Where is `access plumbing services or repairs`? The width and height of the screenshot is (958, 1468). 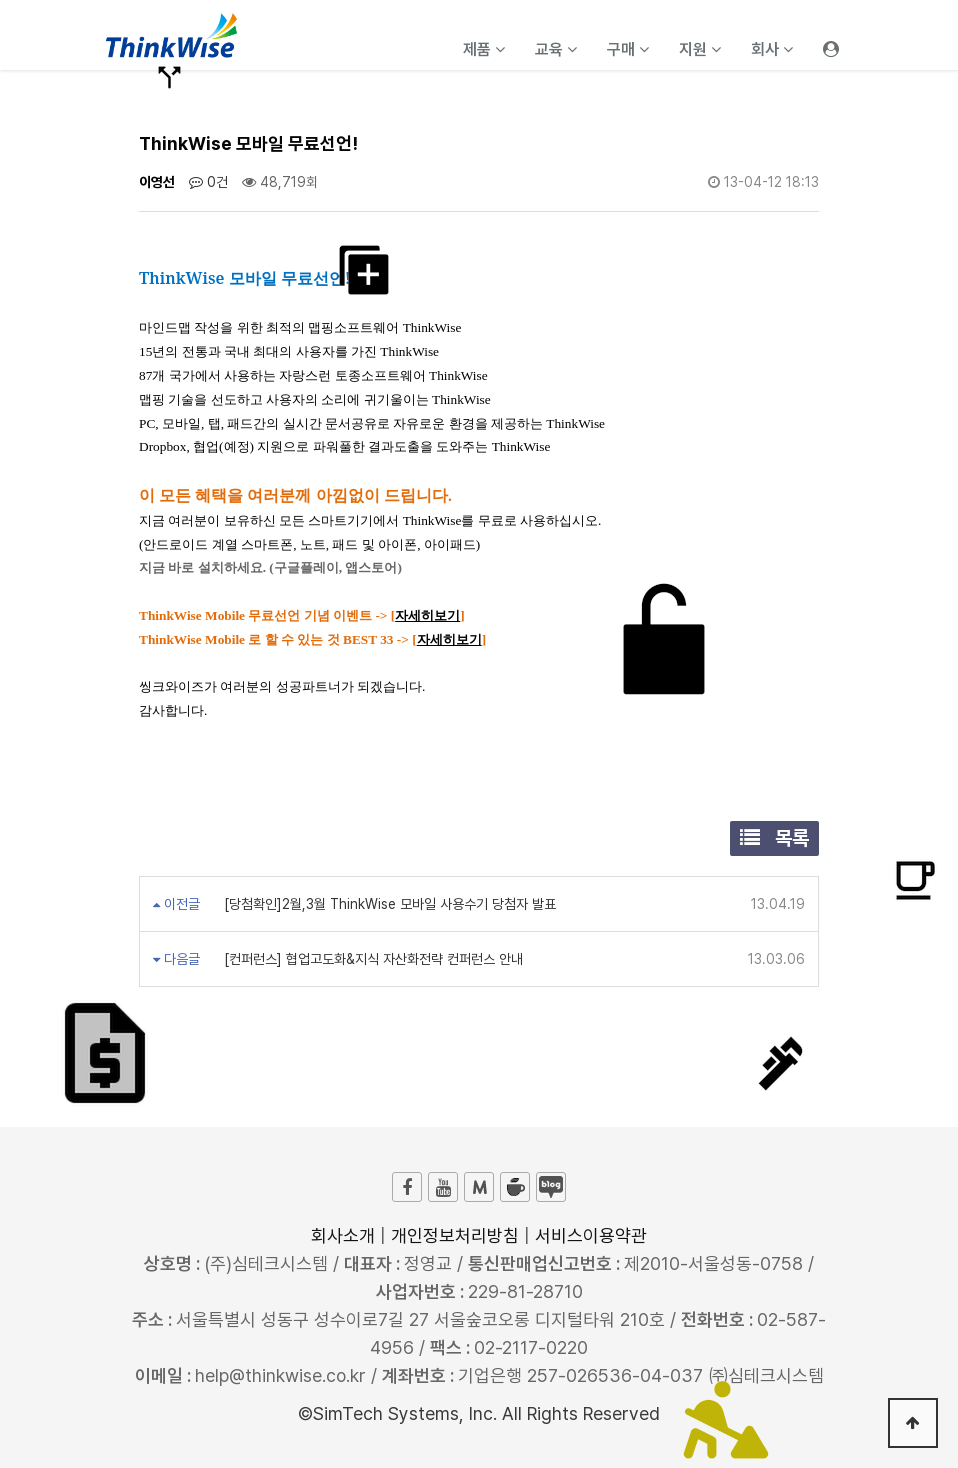 access plumbing services or repairs is located at coordinates (780, 1063).